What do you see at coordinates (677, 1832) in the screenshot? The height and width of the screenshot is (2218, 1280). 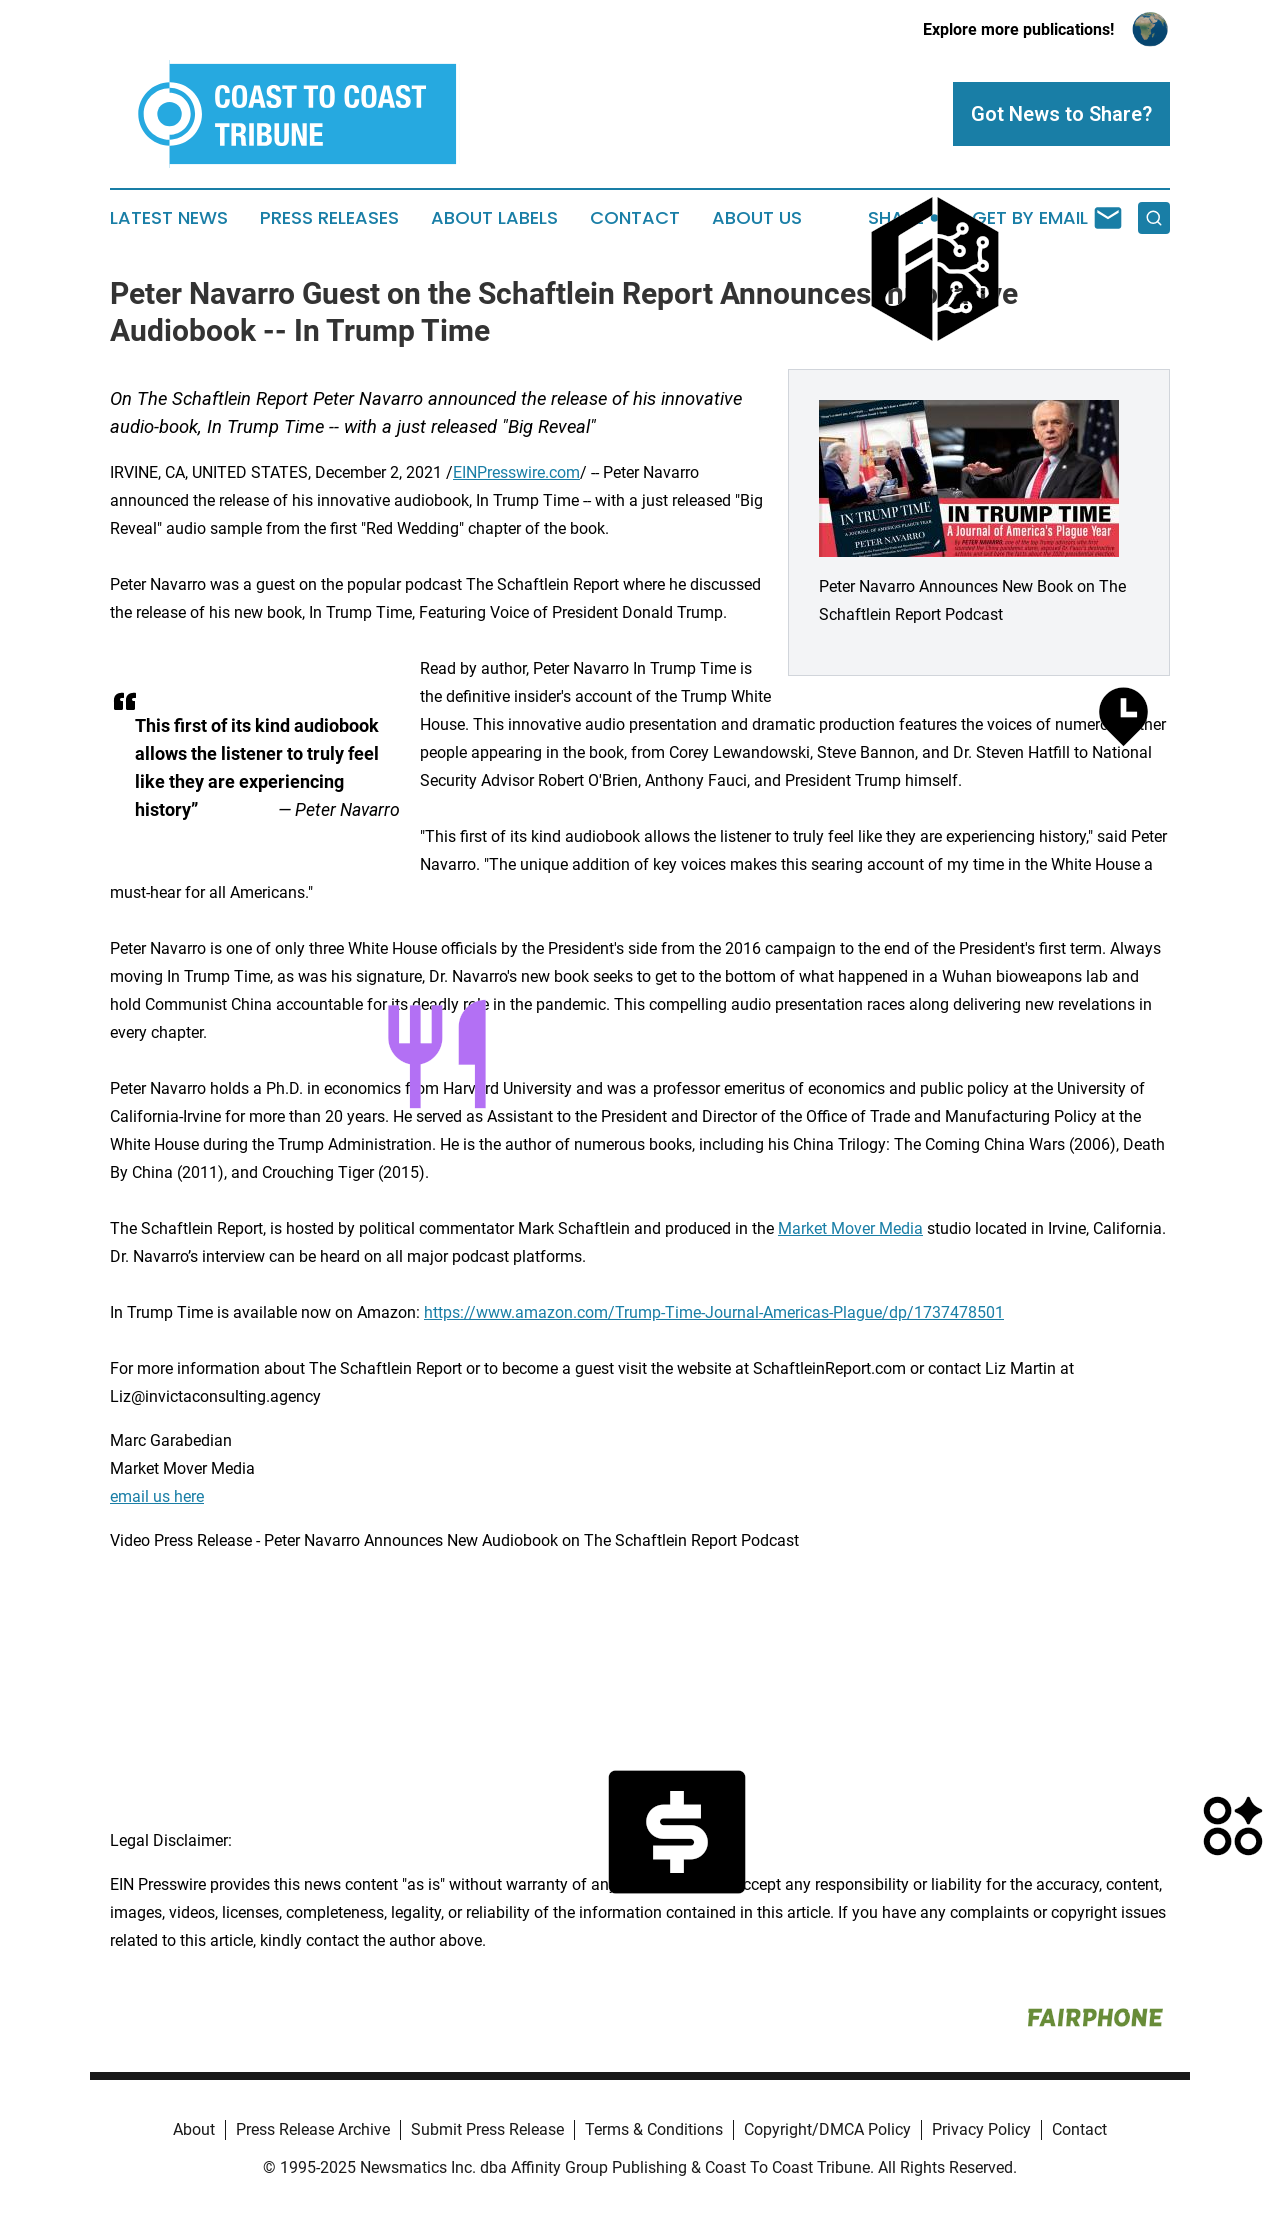 I see `access financial or payment settings` at bounding box center [677, 1832].